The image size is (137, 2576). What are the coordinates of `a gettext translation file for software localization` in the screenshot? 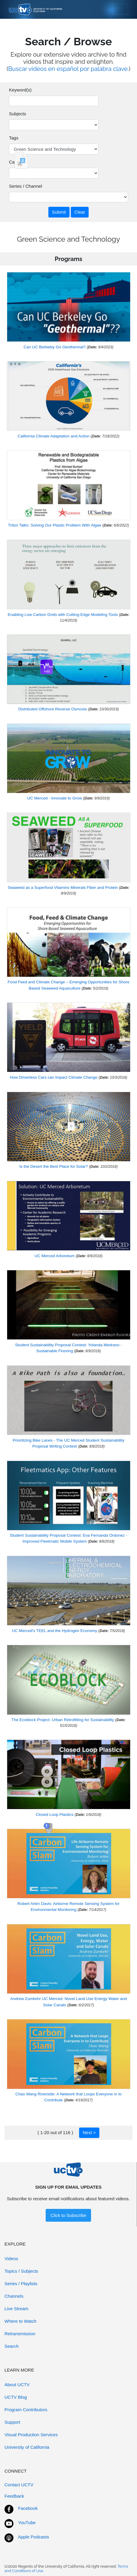 It's located at (21, 160).